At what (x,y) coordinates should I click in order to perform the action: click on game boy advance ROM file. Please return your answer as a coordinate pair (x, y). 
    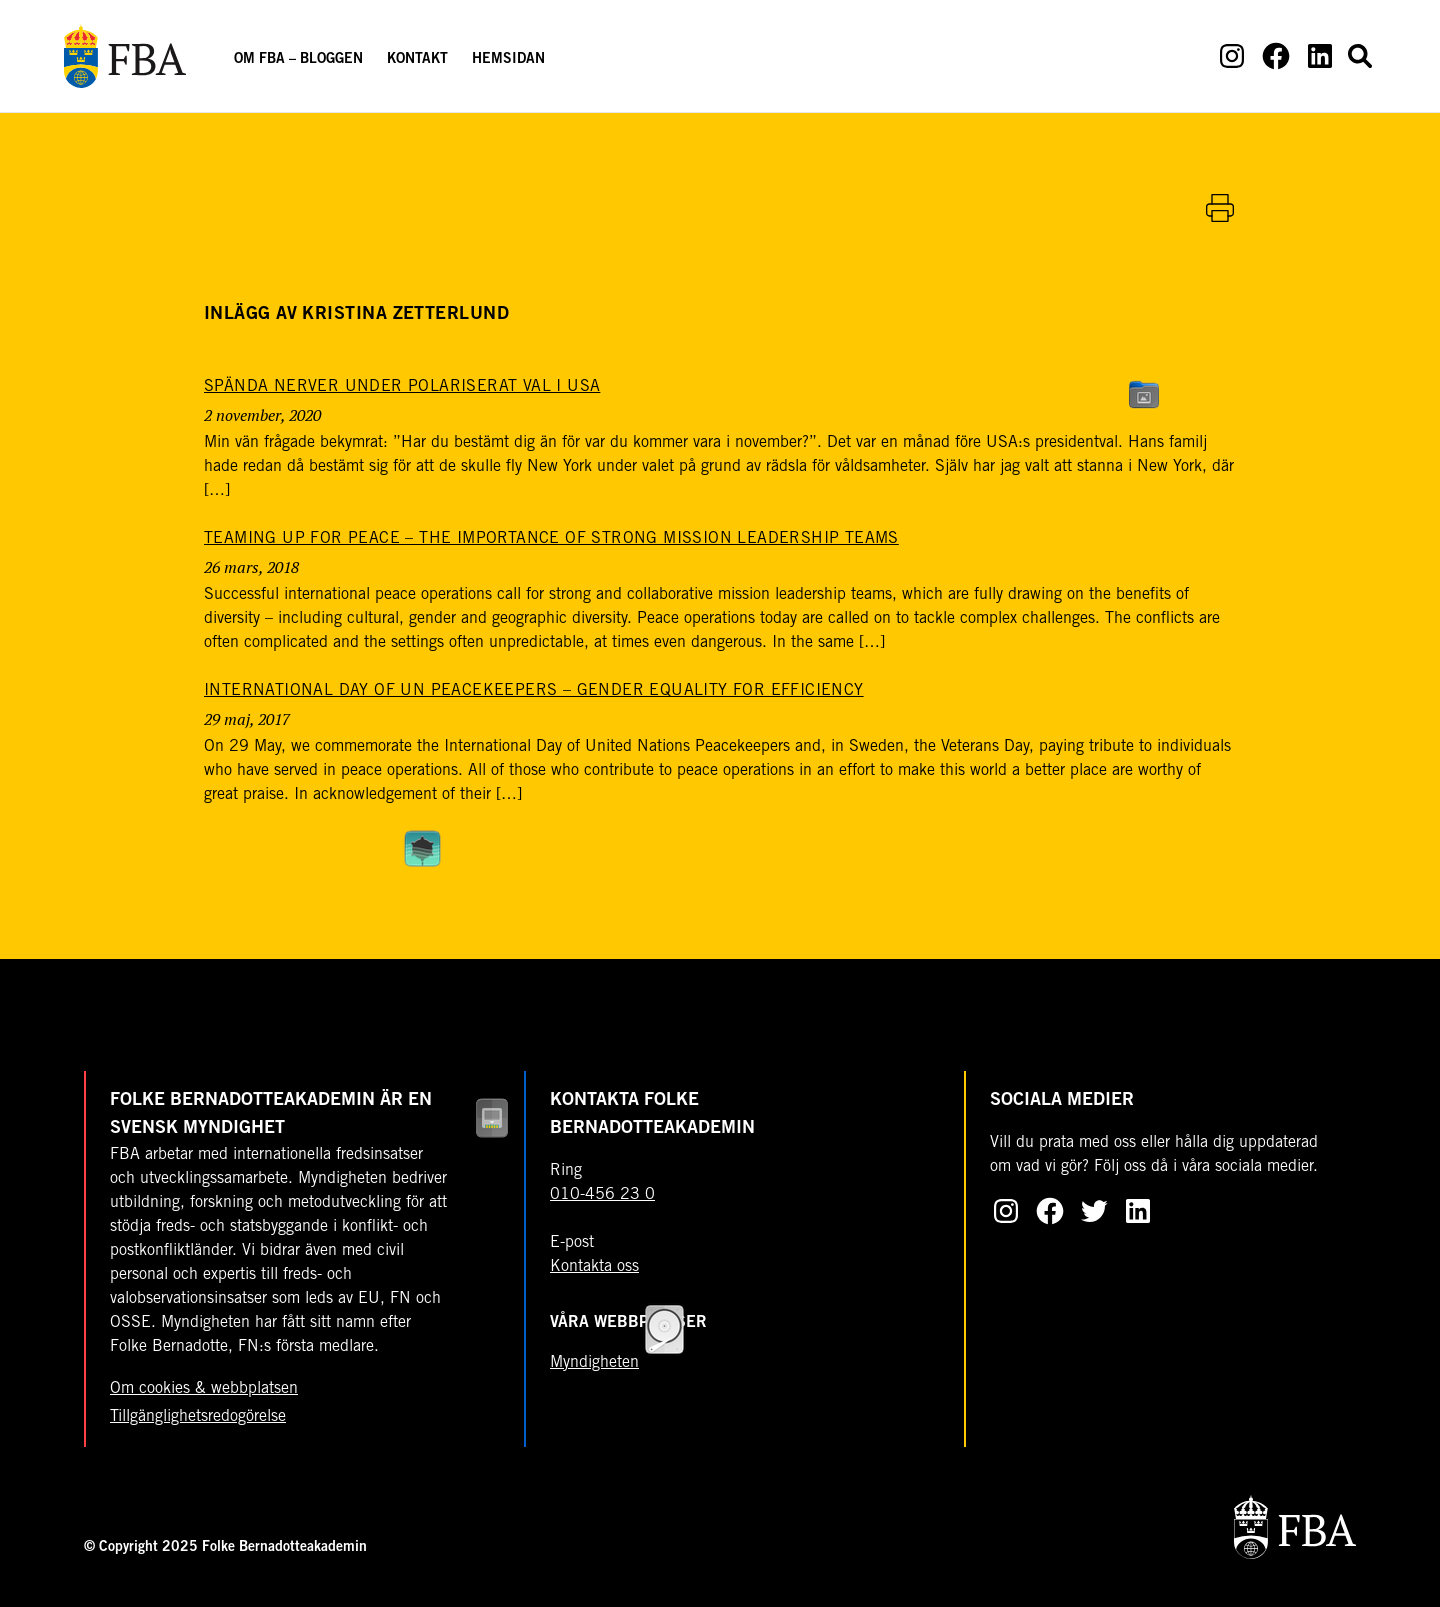
    Looking at the image, I should click on (492, 1118).